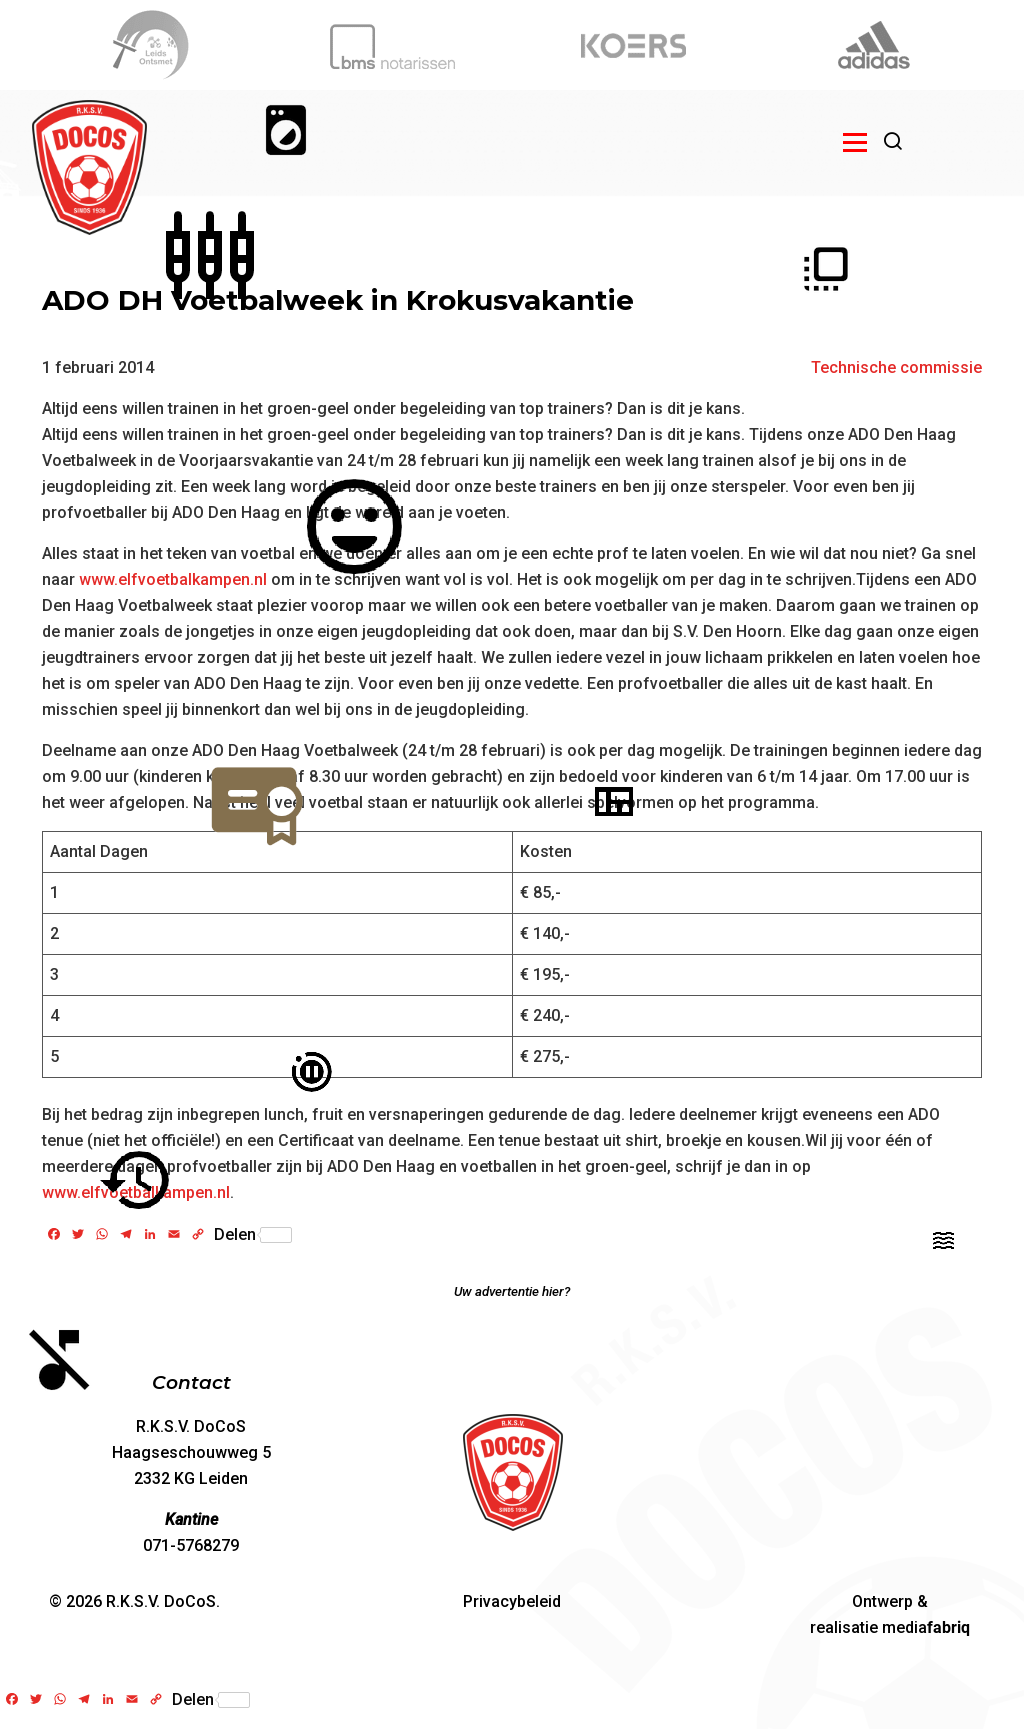 The height and width of the screenshot is (1729, 1024). Describe the element at coordinates (286, 130) in the screenshot. I see `find nearby laundromats or laundry services` at that location.